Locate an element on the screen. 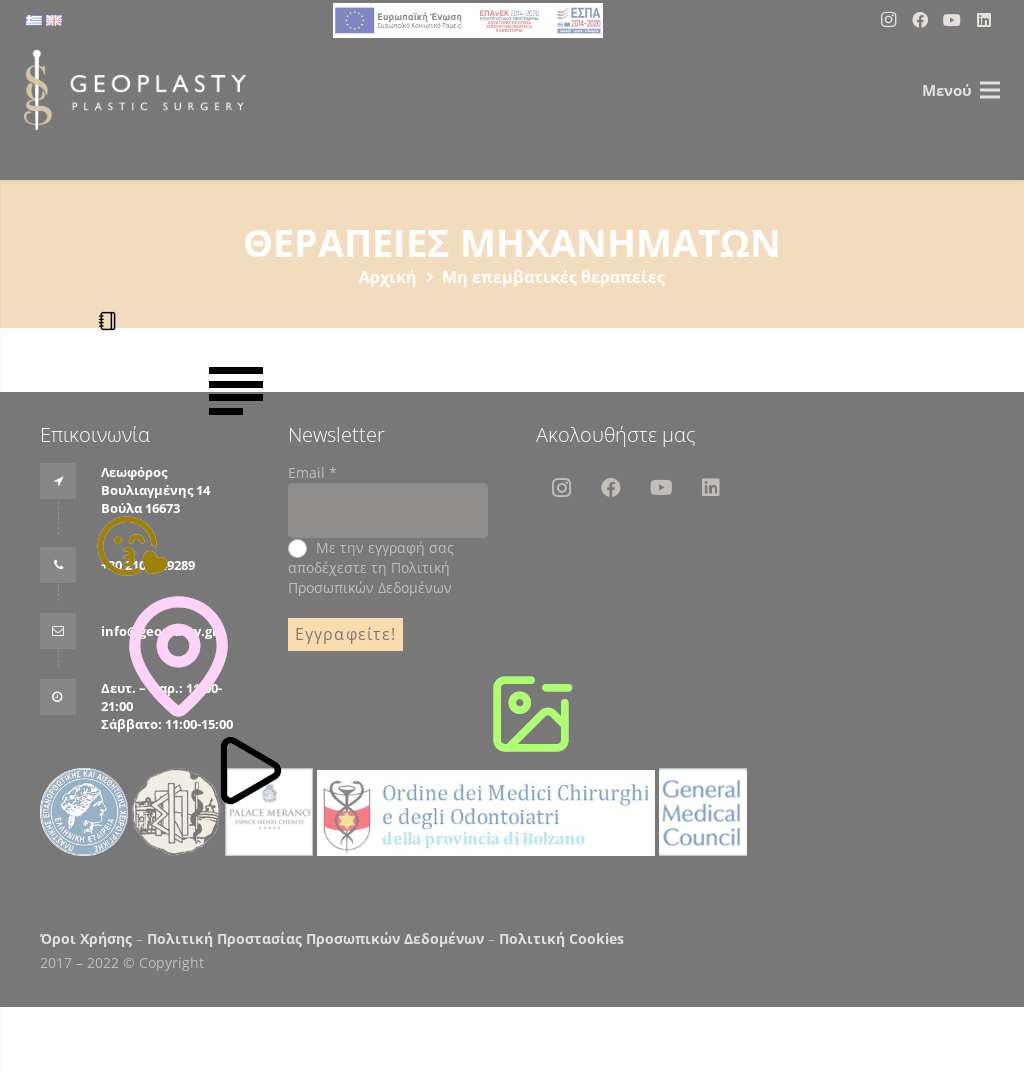 The height and width of the screenshot is (1071, 1024). remove an image from the collection is located at coordinates (531, 714).